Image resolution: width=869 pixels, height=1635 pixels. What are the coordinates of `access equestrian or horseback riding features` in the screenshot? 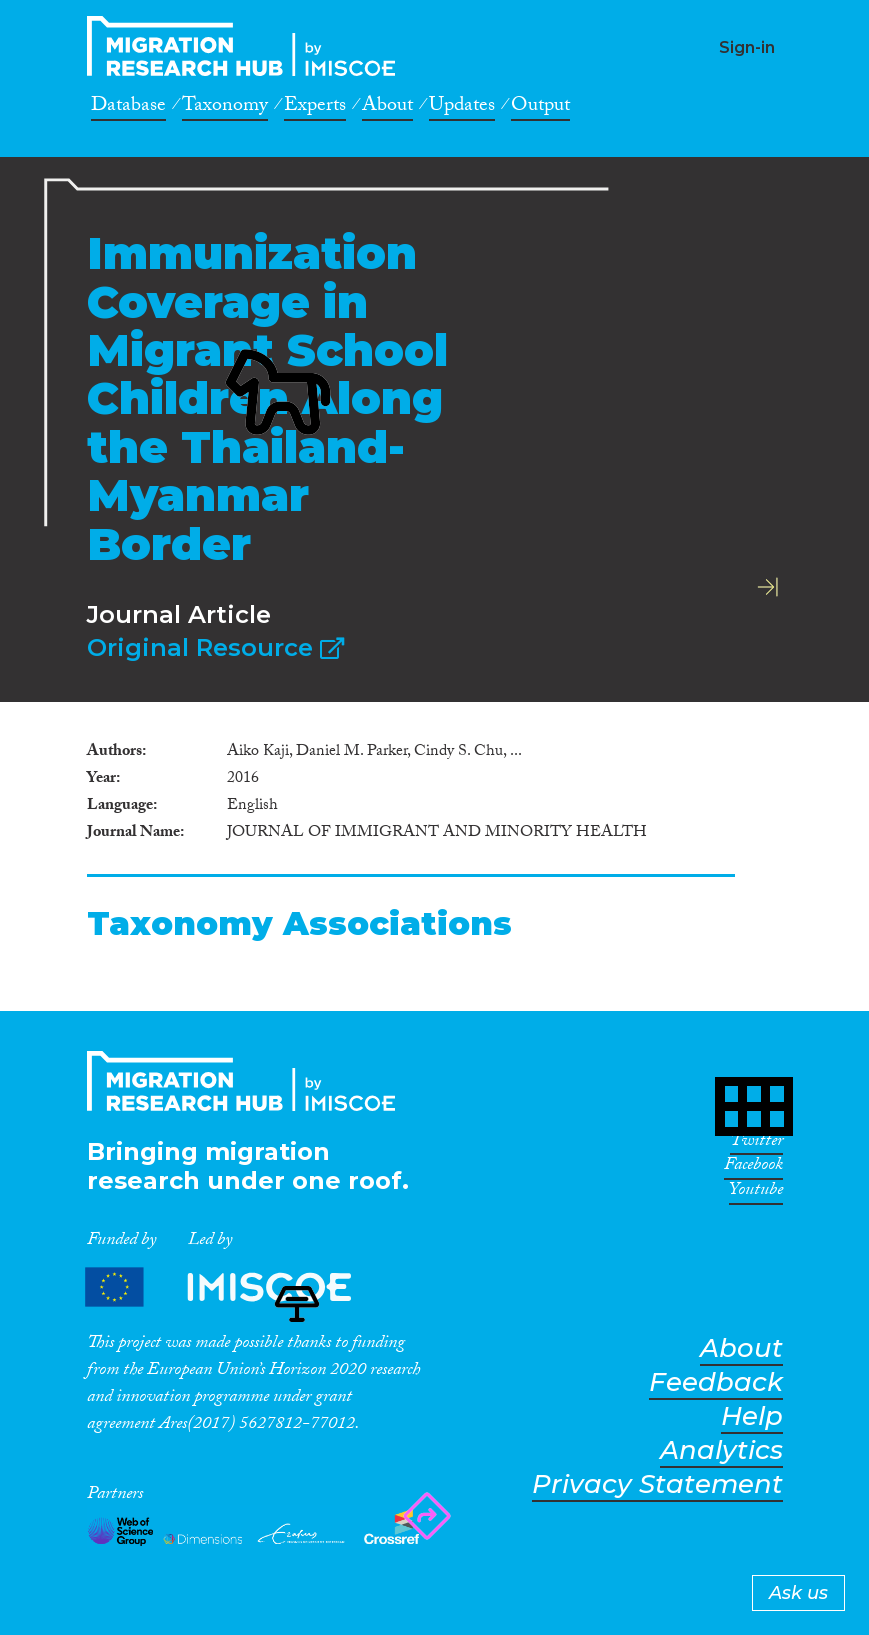 It's located at (278, 392).